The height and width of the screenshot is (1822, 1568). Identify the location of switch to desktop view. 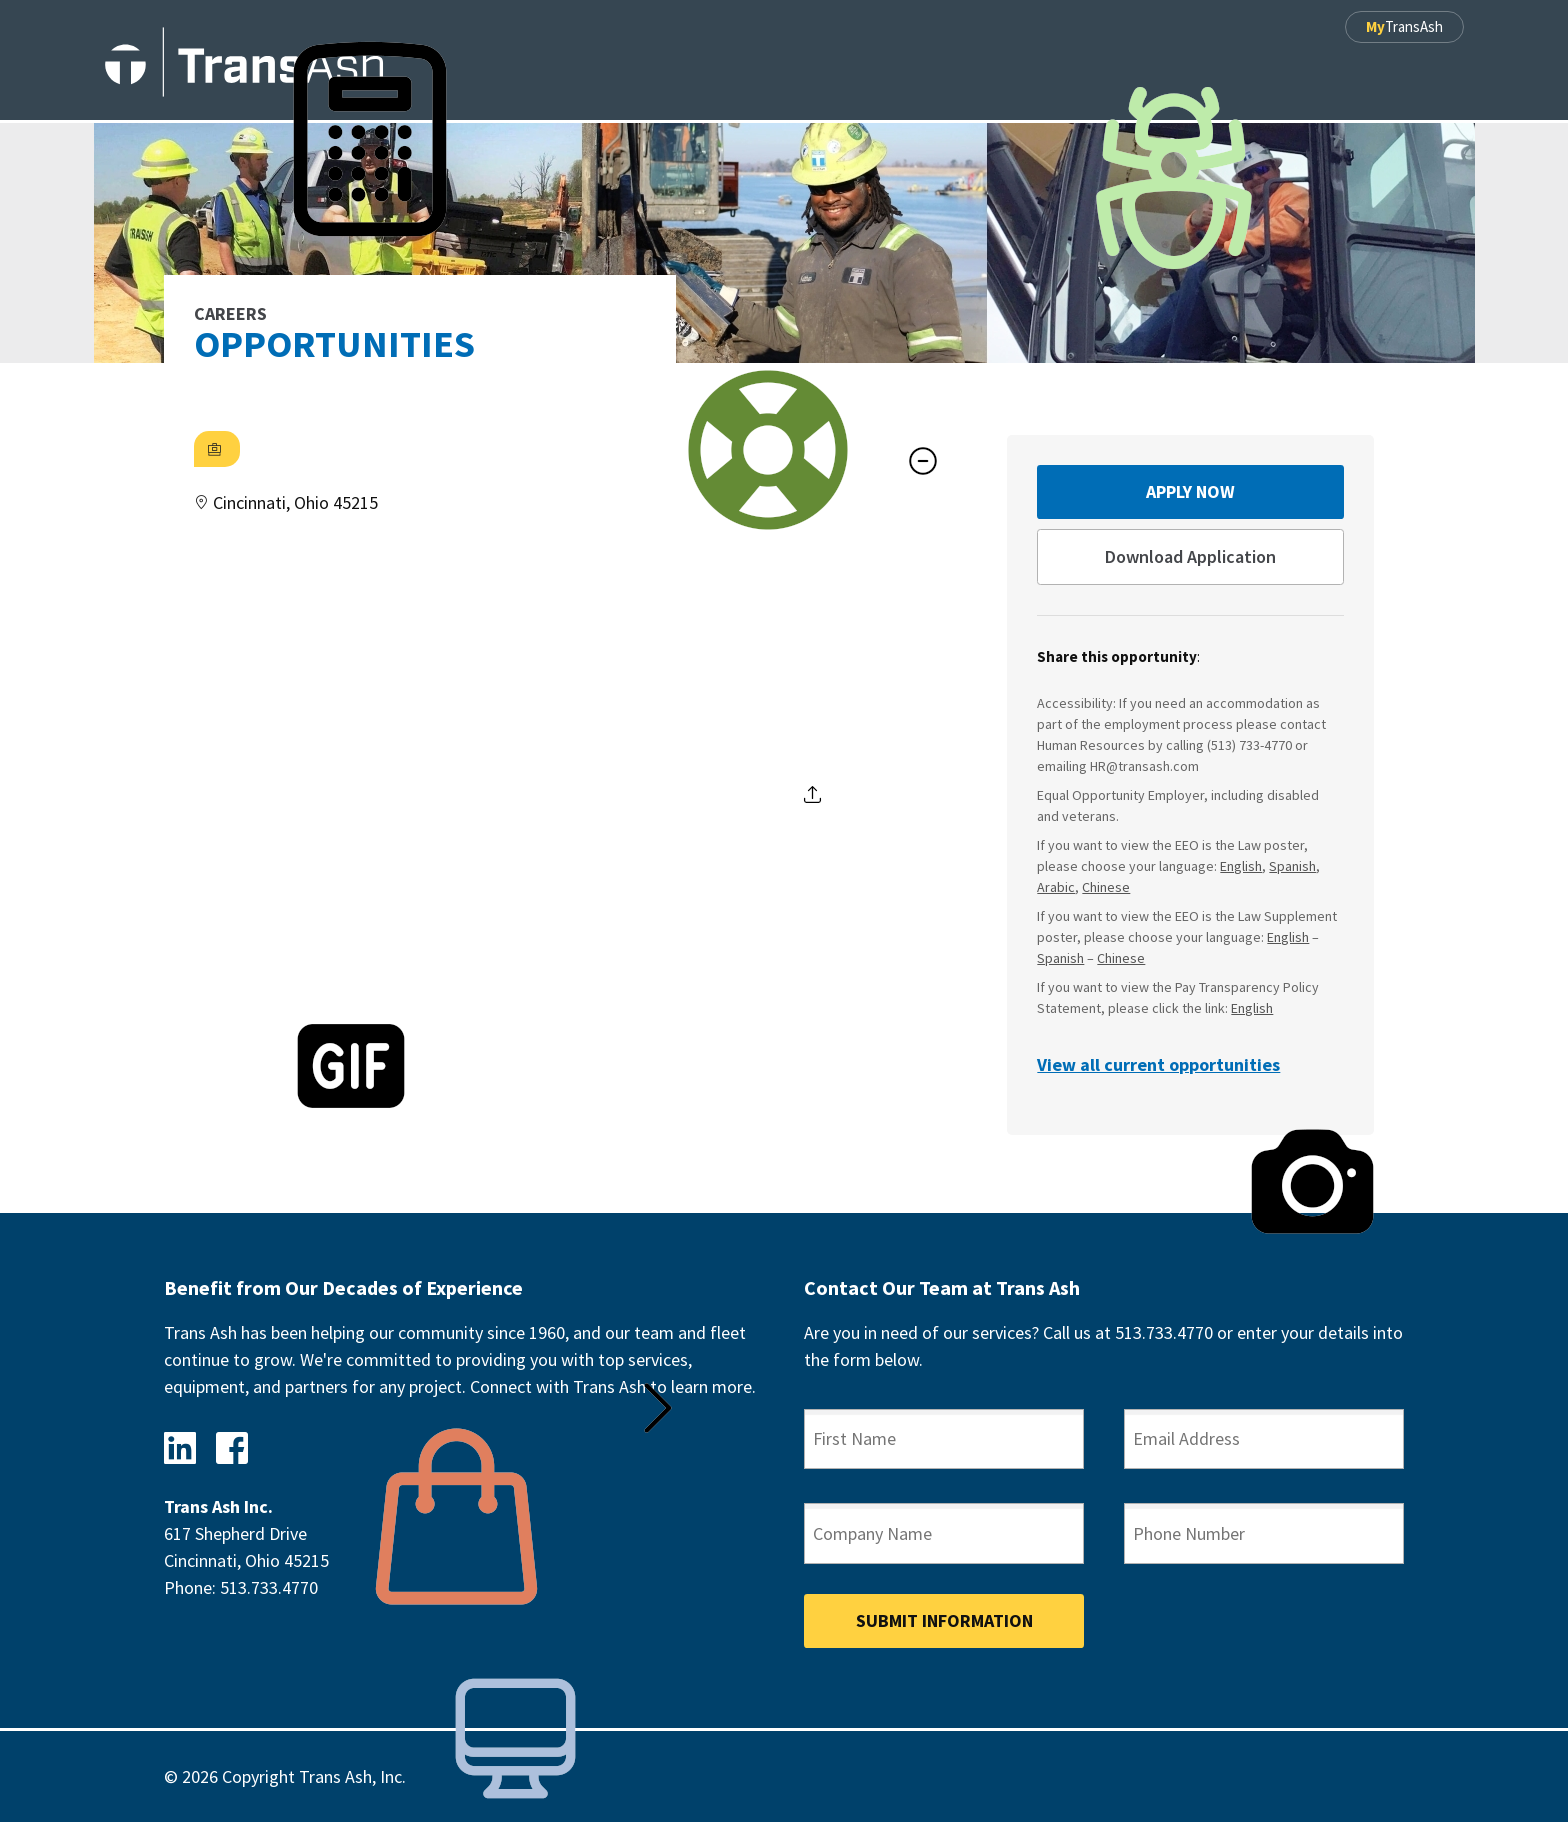
(515, 1738).